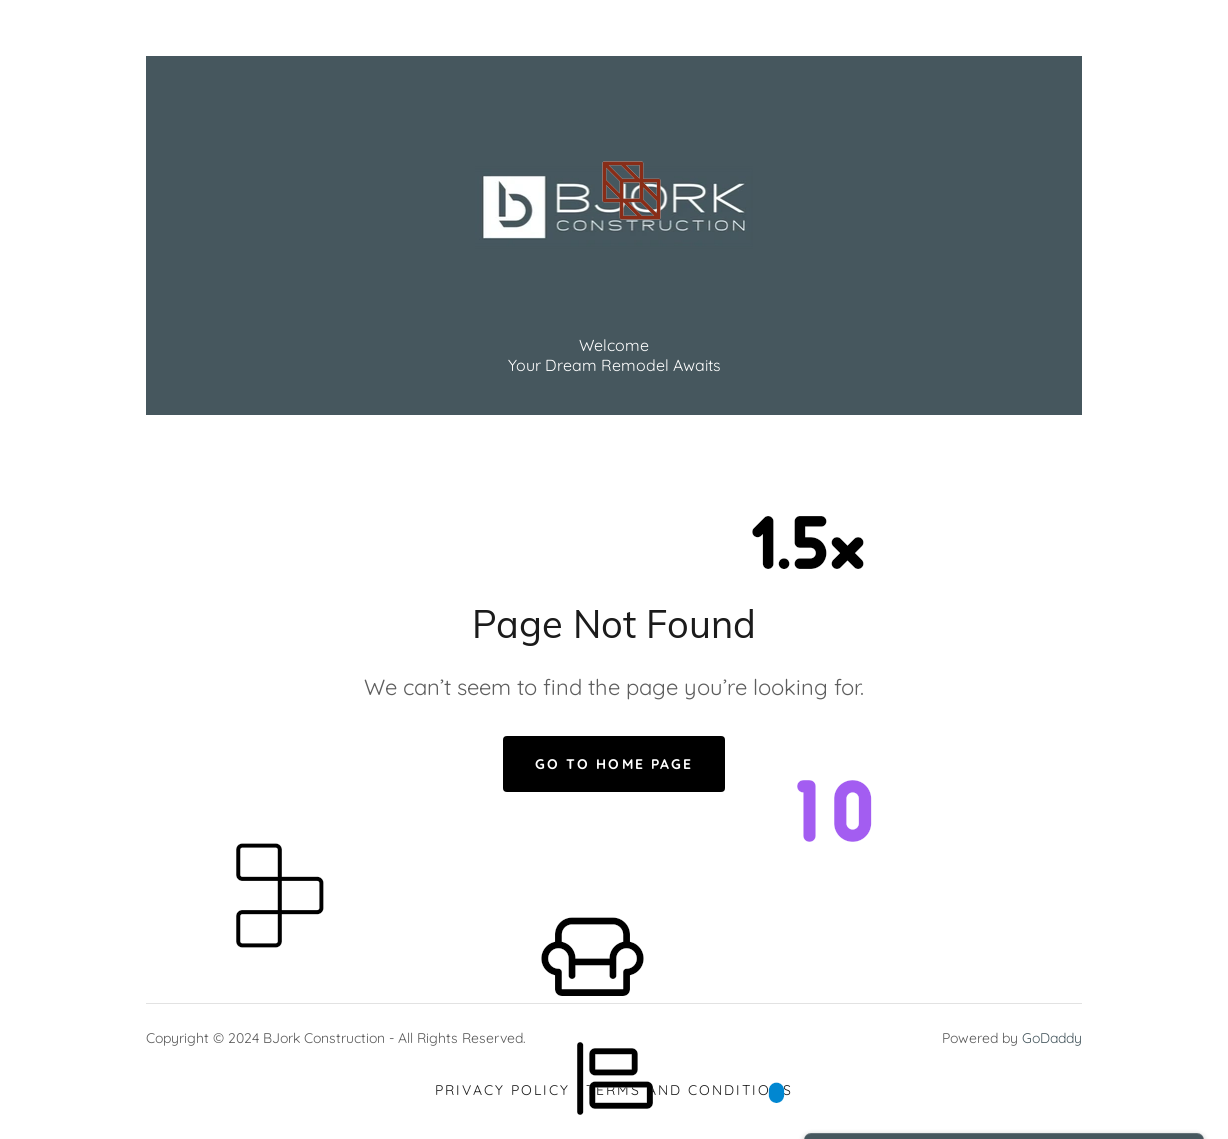 This screenshot has width=1228, height=1139. Describe the element at coordinates (810, 542) in the screenshot. I see `set playback speed to 1.5x` at that location.